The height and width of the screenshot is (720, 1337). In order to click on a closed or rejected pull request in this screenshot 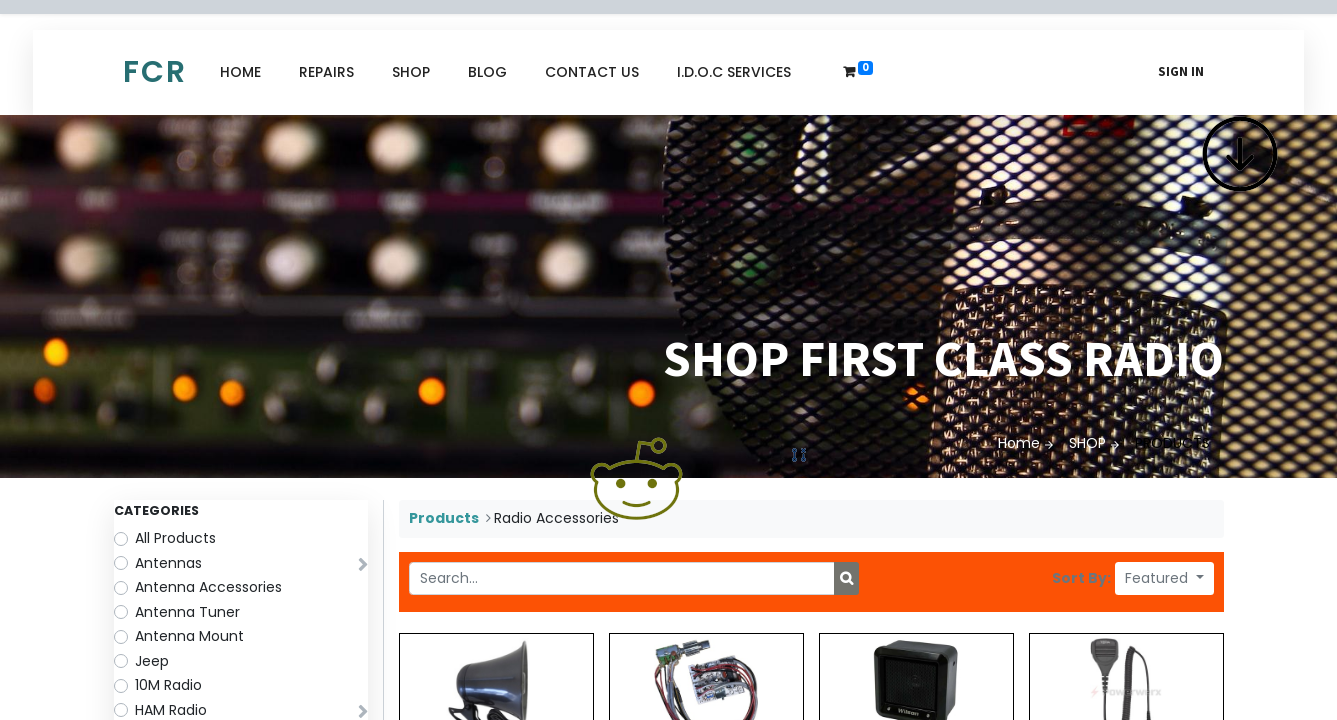, I will do `click(799, 455)`.